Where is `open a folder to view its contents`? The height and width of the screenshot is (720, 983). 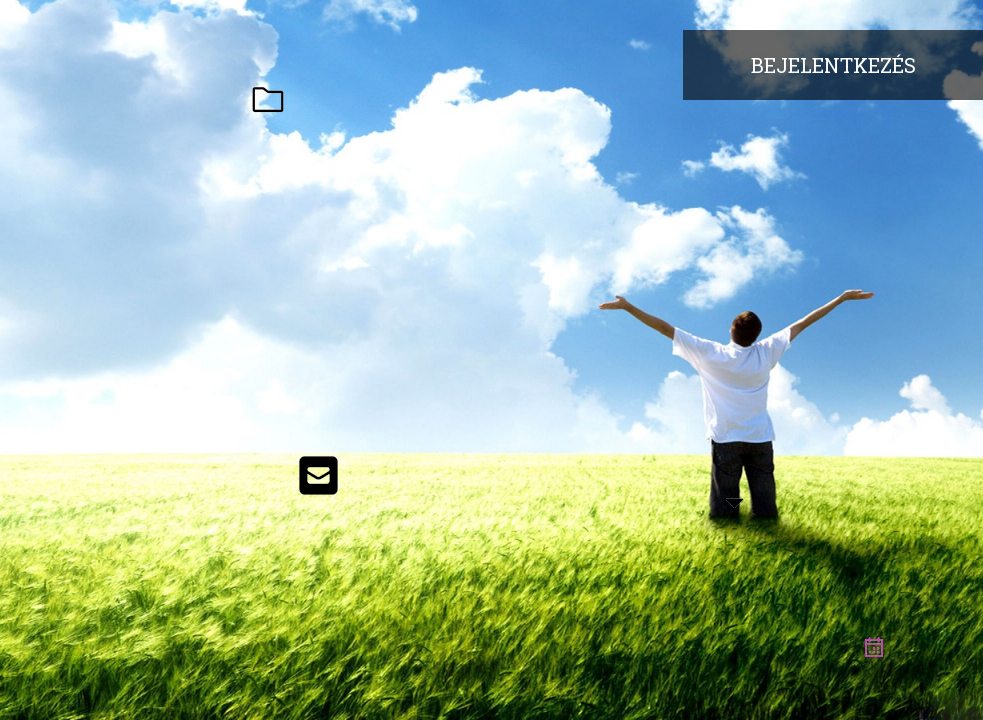
open a folder to view its contents is located at coordinates (268, 99).